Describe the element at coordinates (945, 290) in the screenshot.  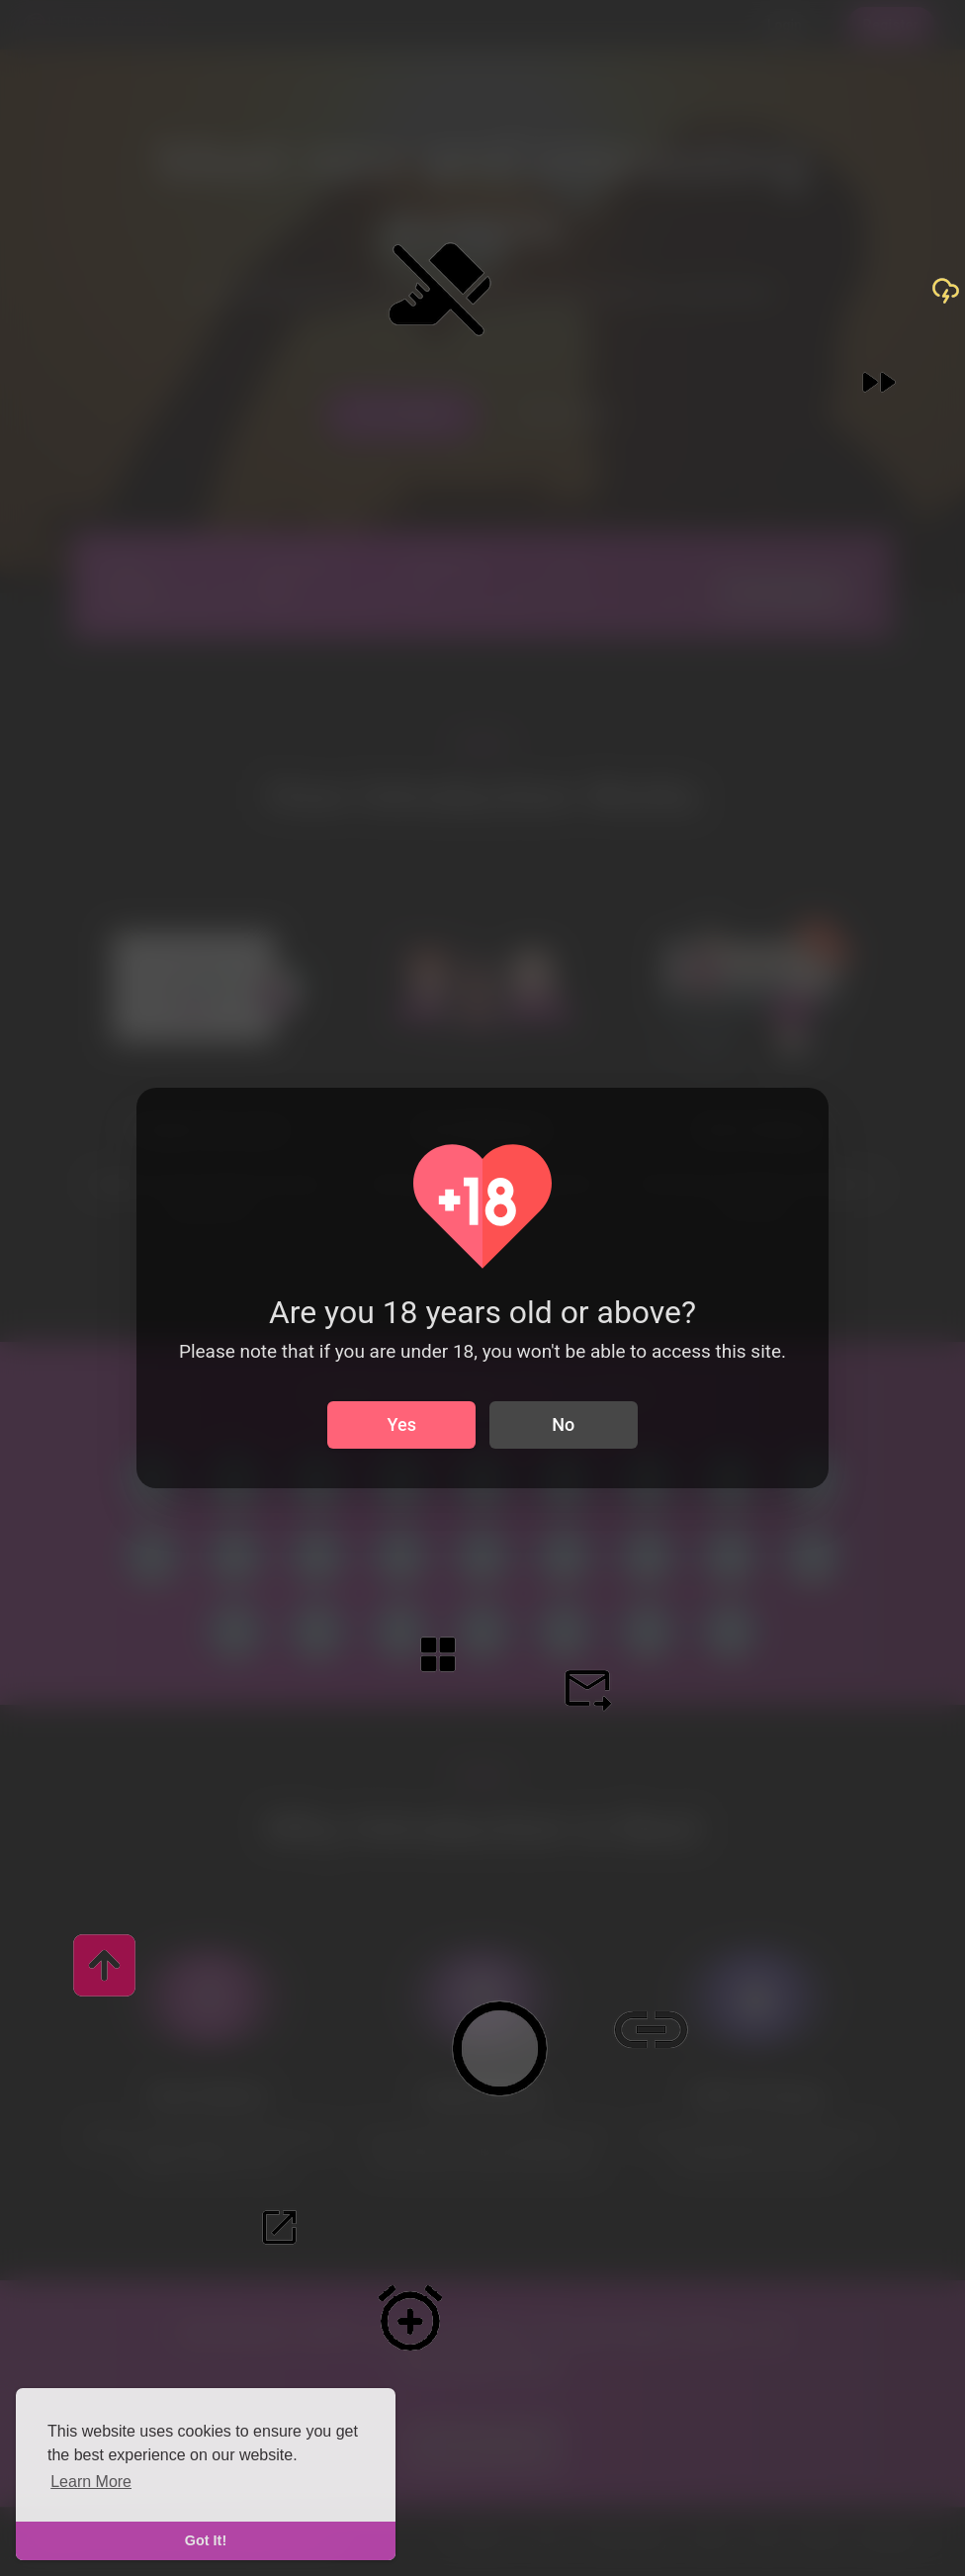
I see `indicates thunderstorm or severe weather conditions` at that location.